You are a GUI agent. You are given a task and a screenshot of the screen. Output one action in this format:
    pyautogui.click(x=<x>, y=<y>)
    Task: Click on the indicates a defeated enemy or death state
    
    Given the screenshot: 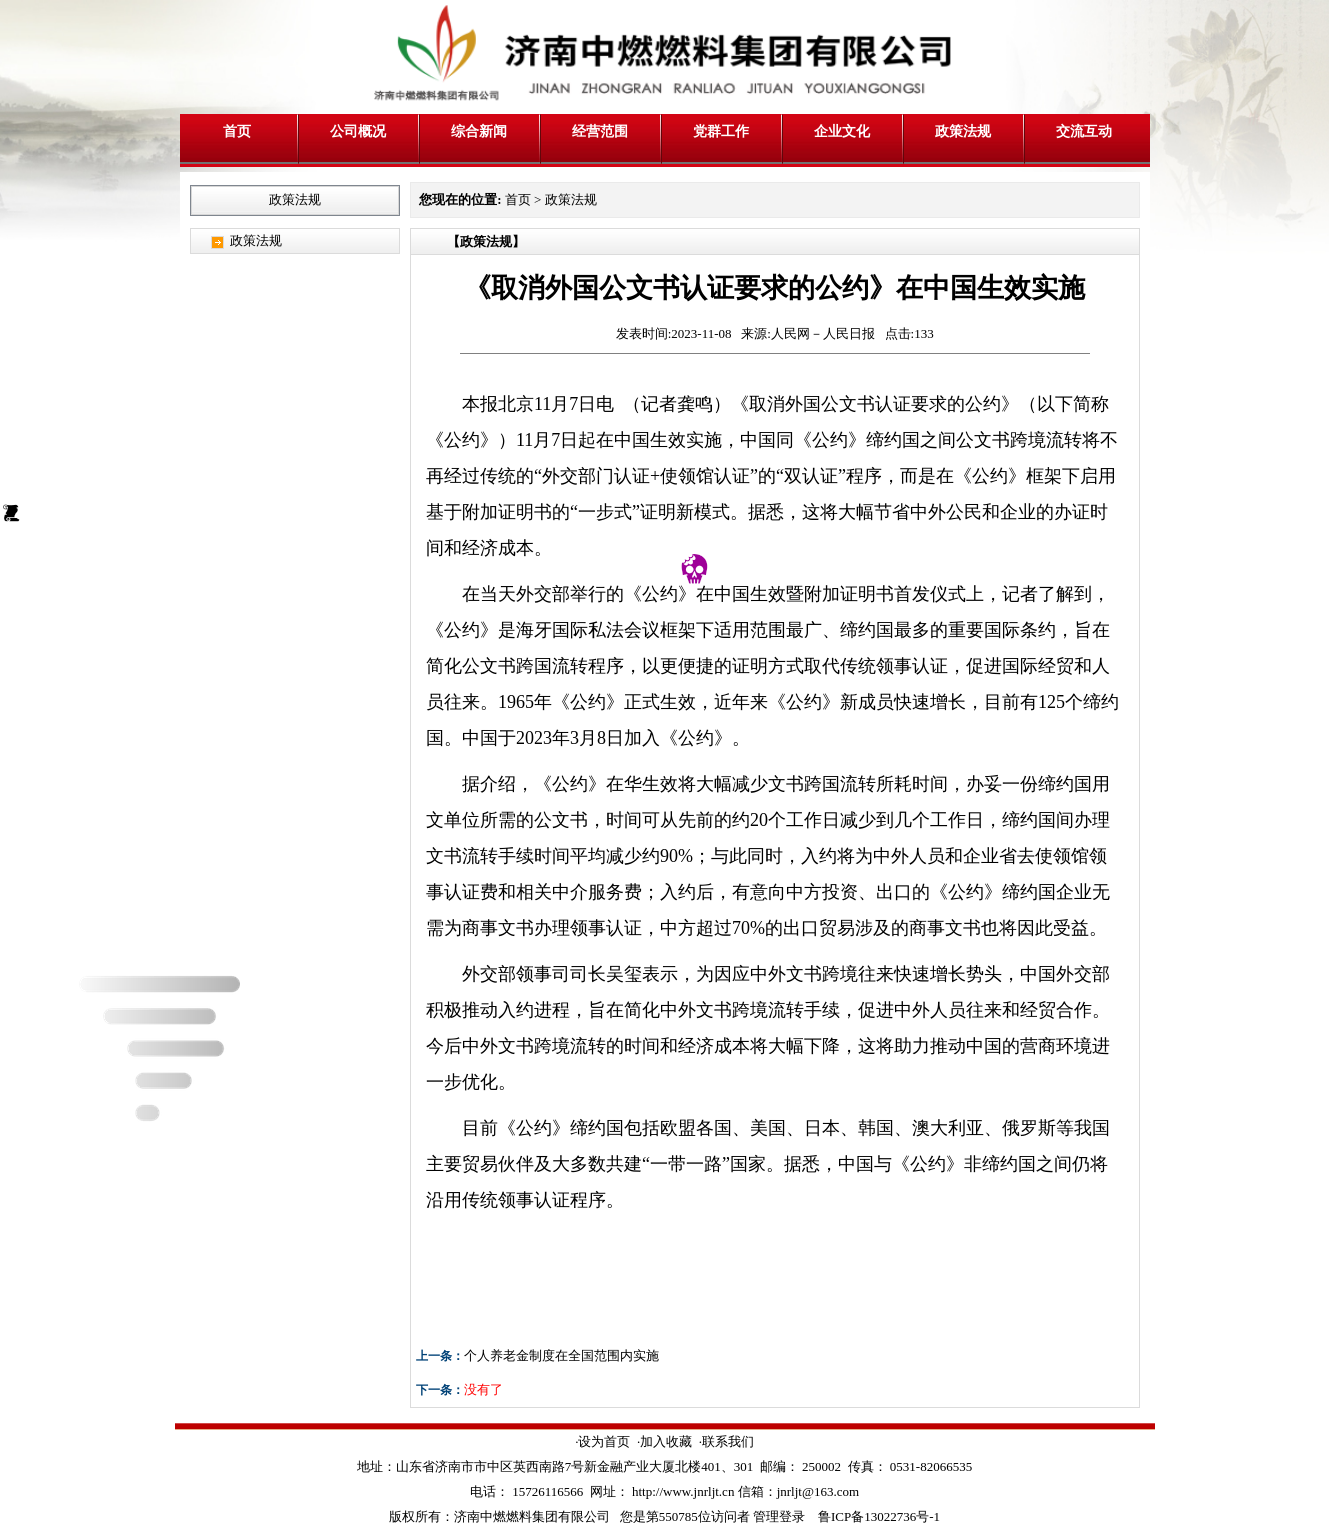 What is the action you would take?
    pyautogui.click(x=694, y=569)
    